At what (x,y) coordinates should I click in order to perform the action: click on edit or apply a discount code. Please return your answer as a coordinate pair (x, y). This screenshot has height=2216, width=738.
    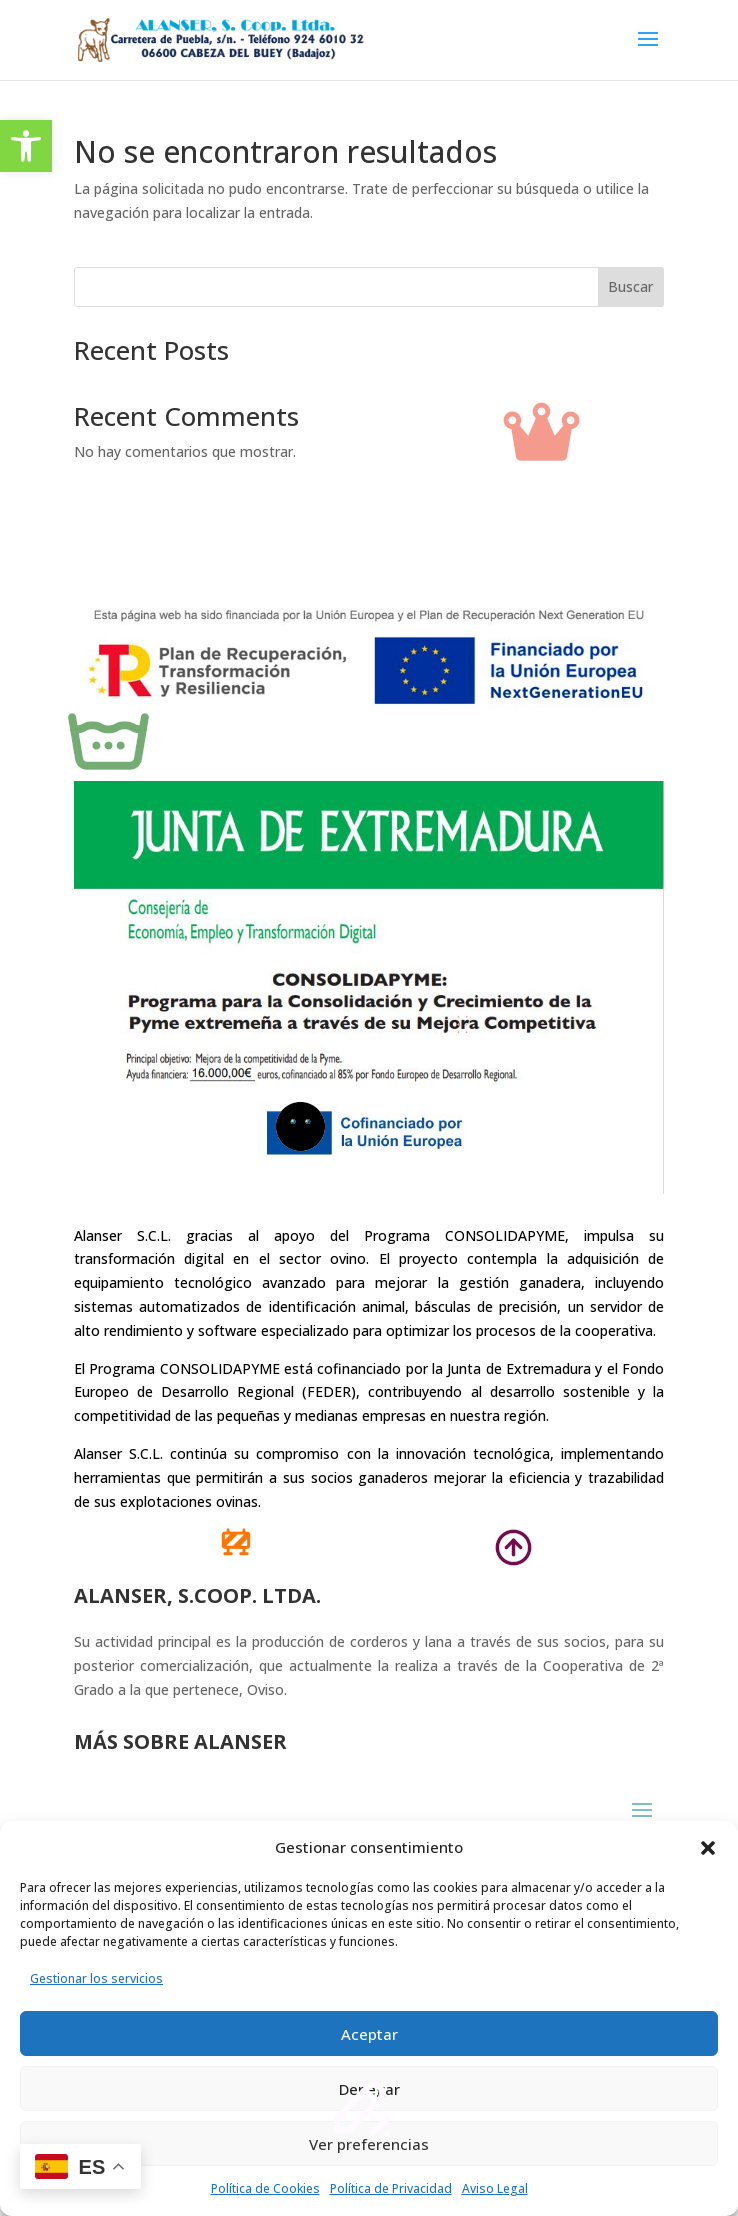
    Looking at the image, I should click on (360, 2106).